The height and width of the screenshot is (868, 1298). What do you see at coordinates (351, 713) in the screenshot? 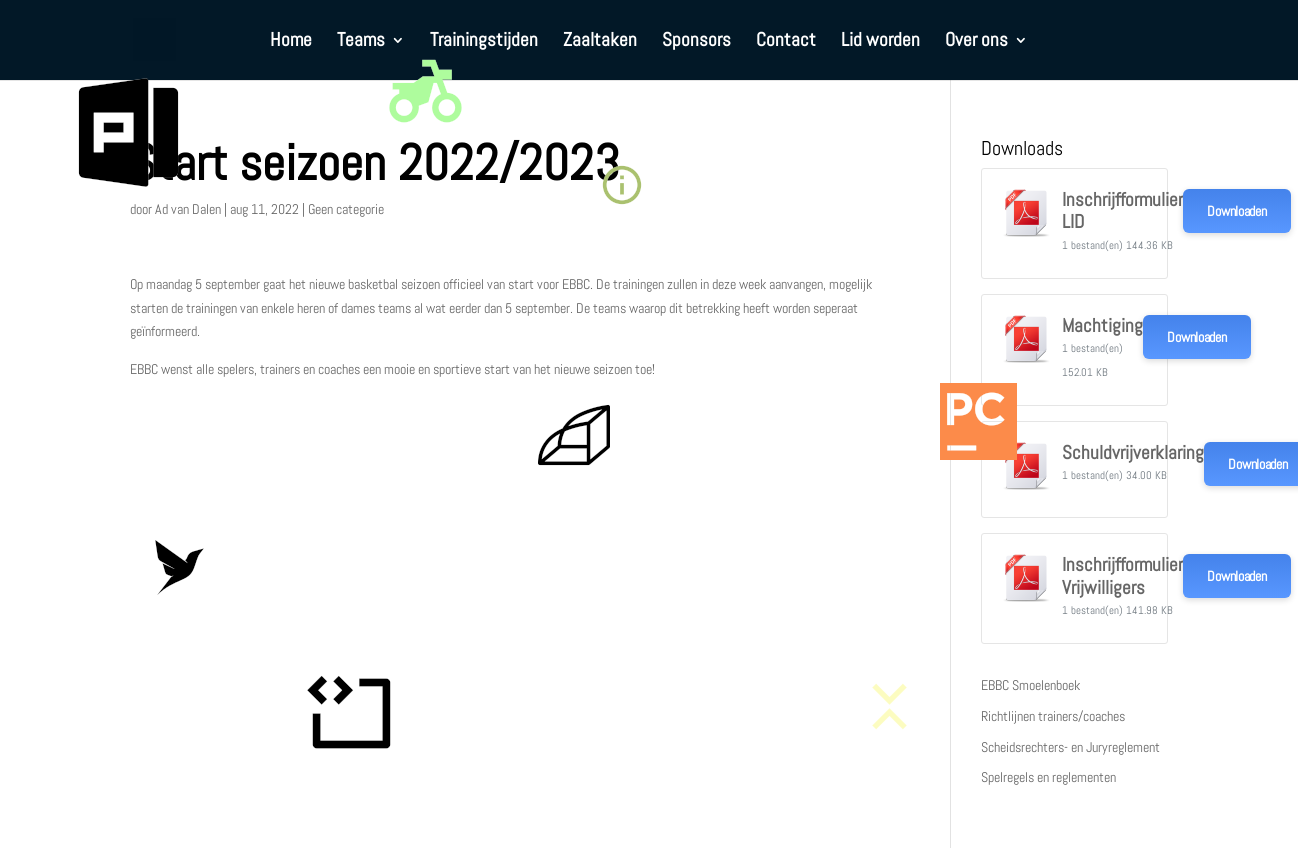
I see `insert a code block into the editor` at bounding box center [351, 713].